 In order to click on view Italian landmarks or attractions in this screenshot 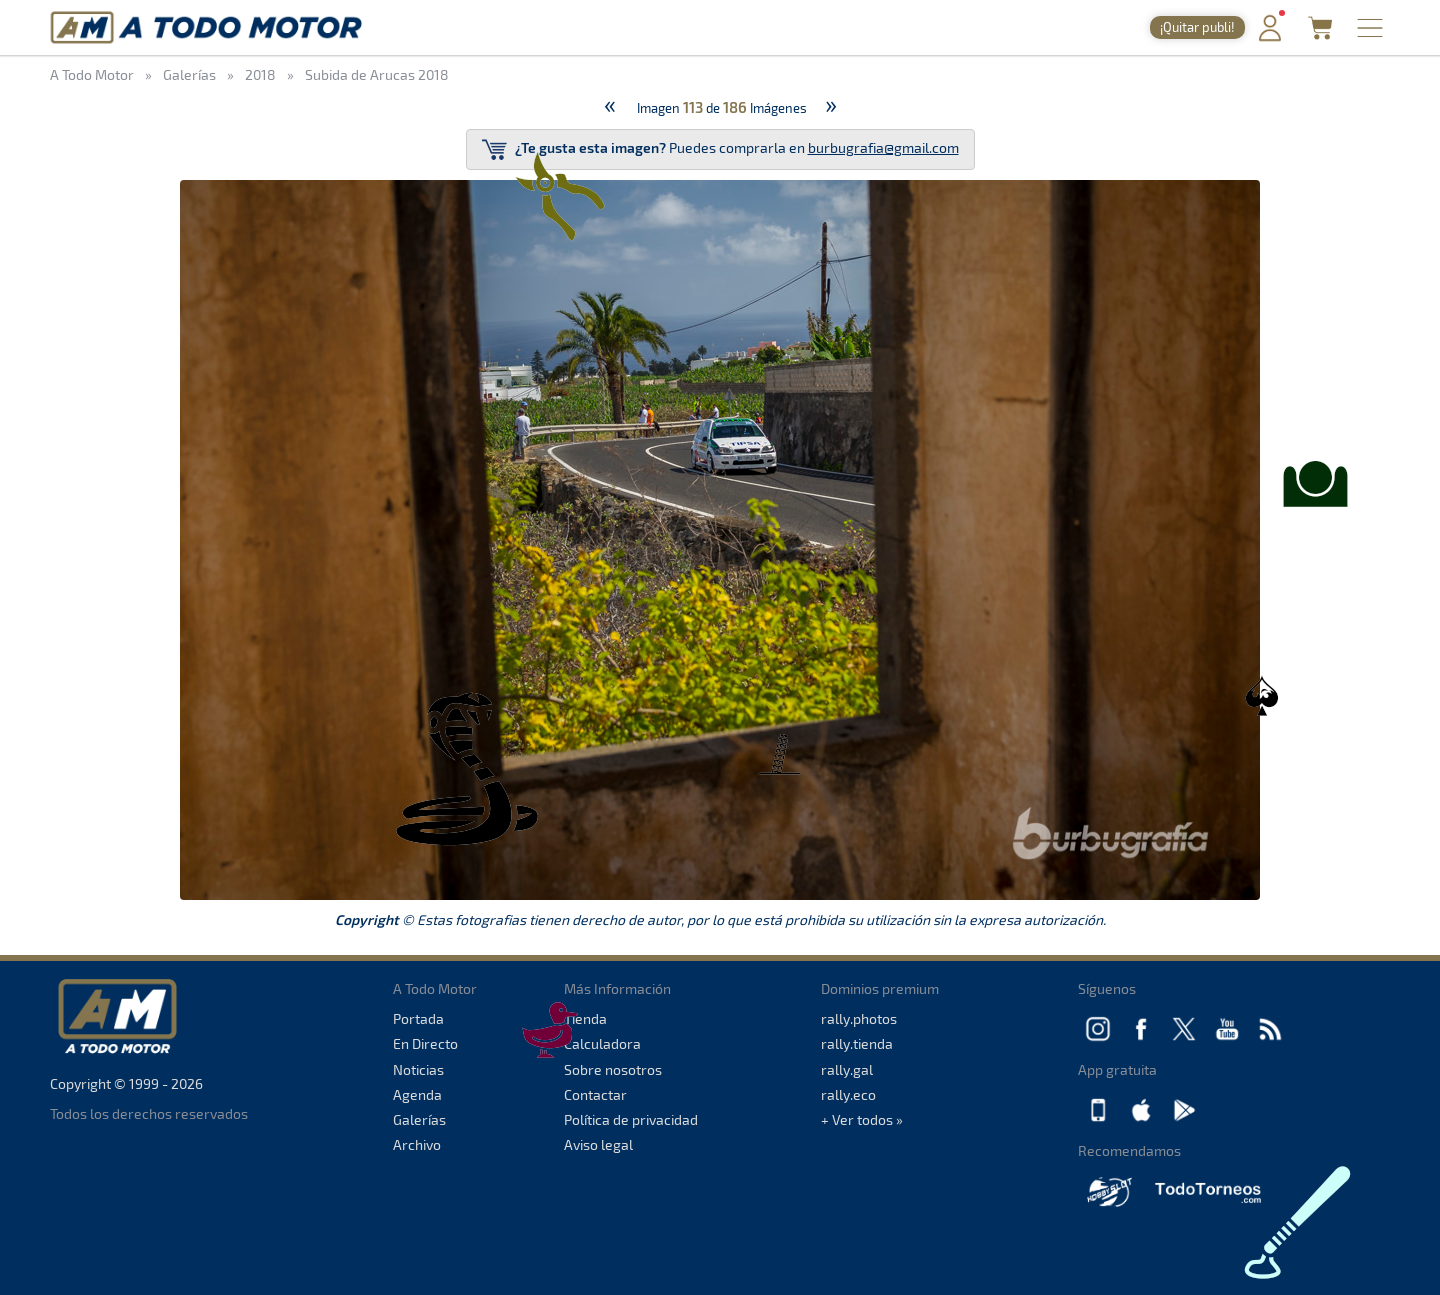, I will do `click(780, 754)`.